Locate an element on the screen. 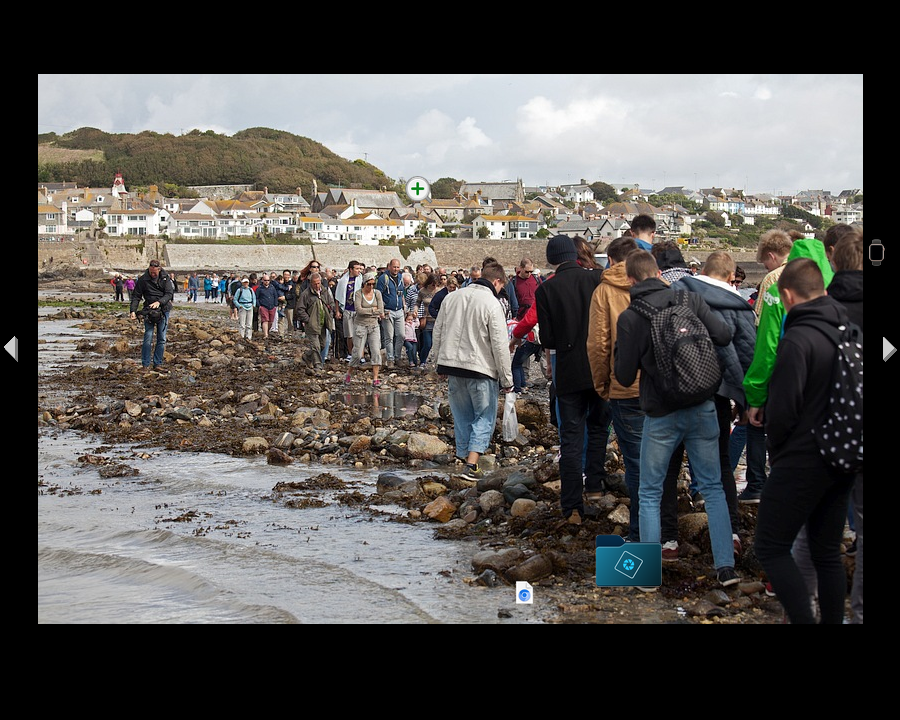 Image resolution: width=900 pixels, height=720 pixels. apple watch se device icon is located at coordinates (876, 252).